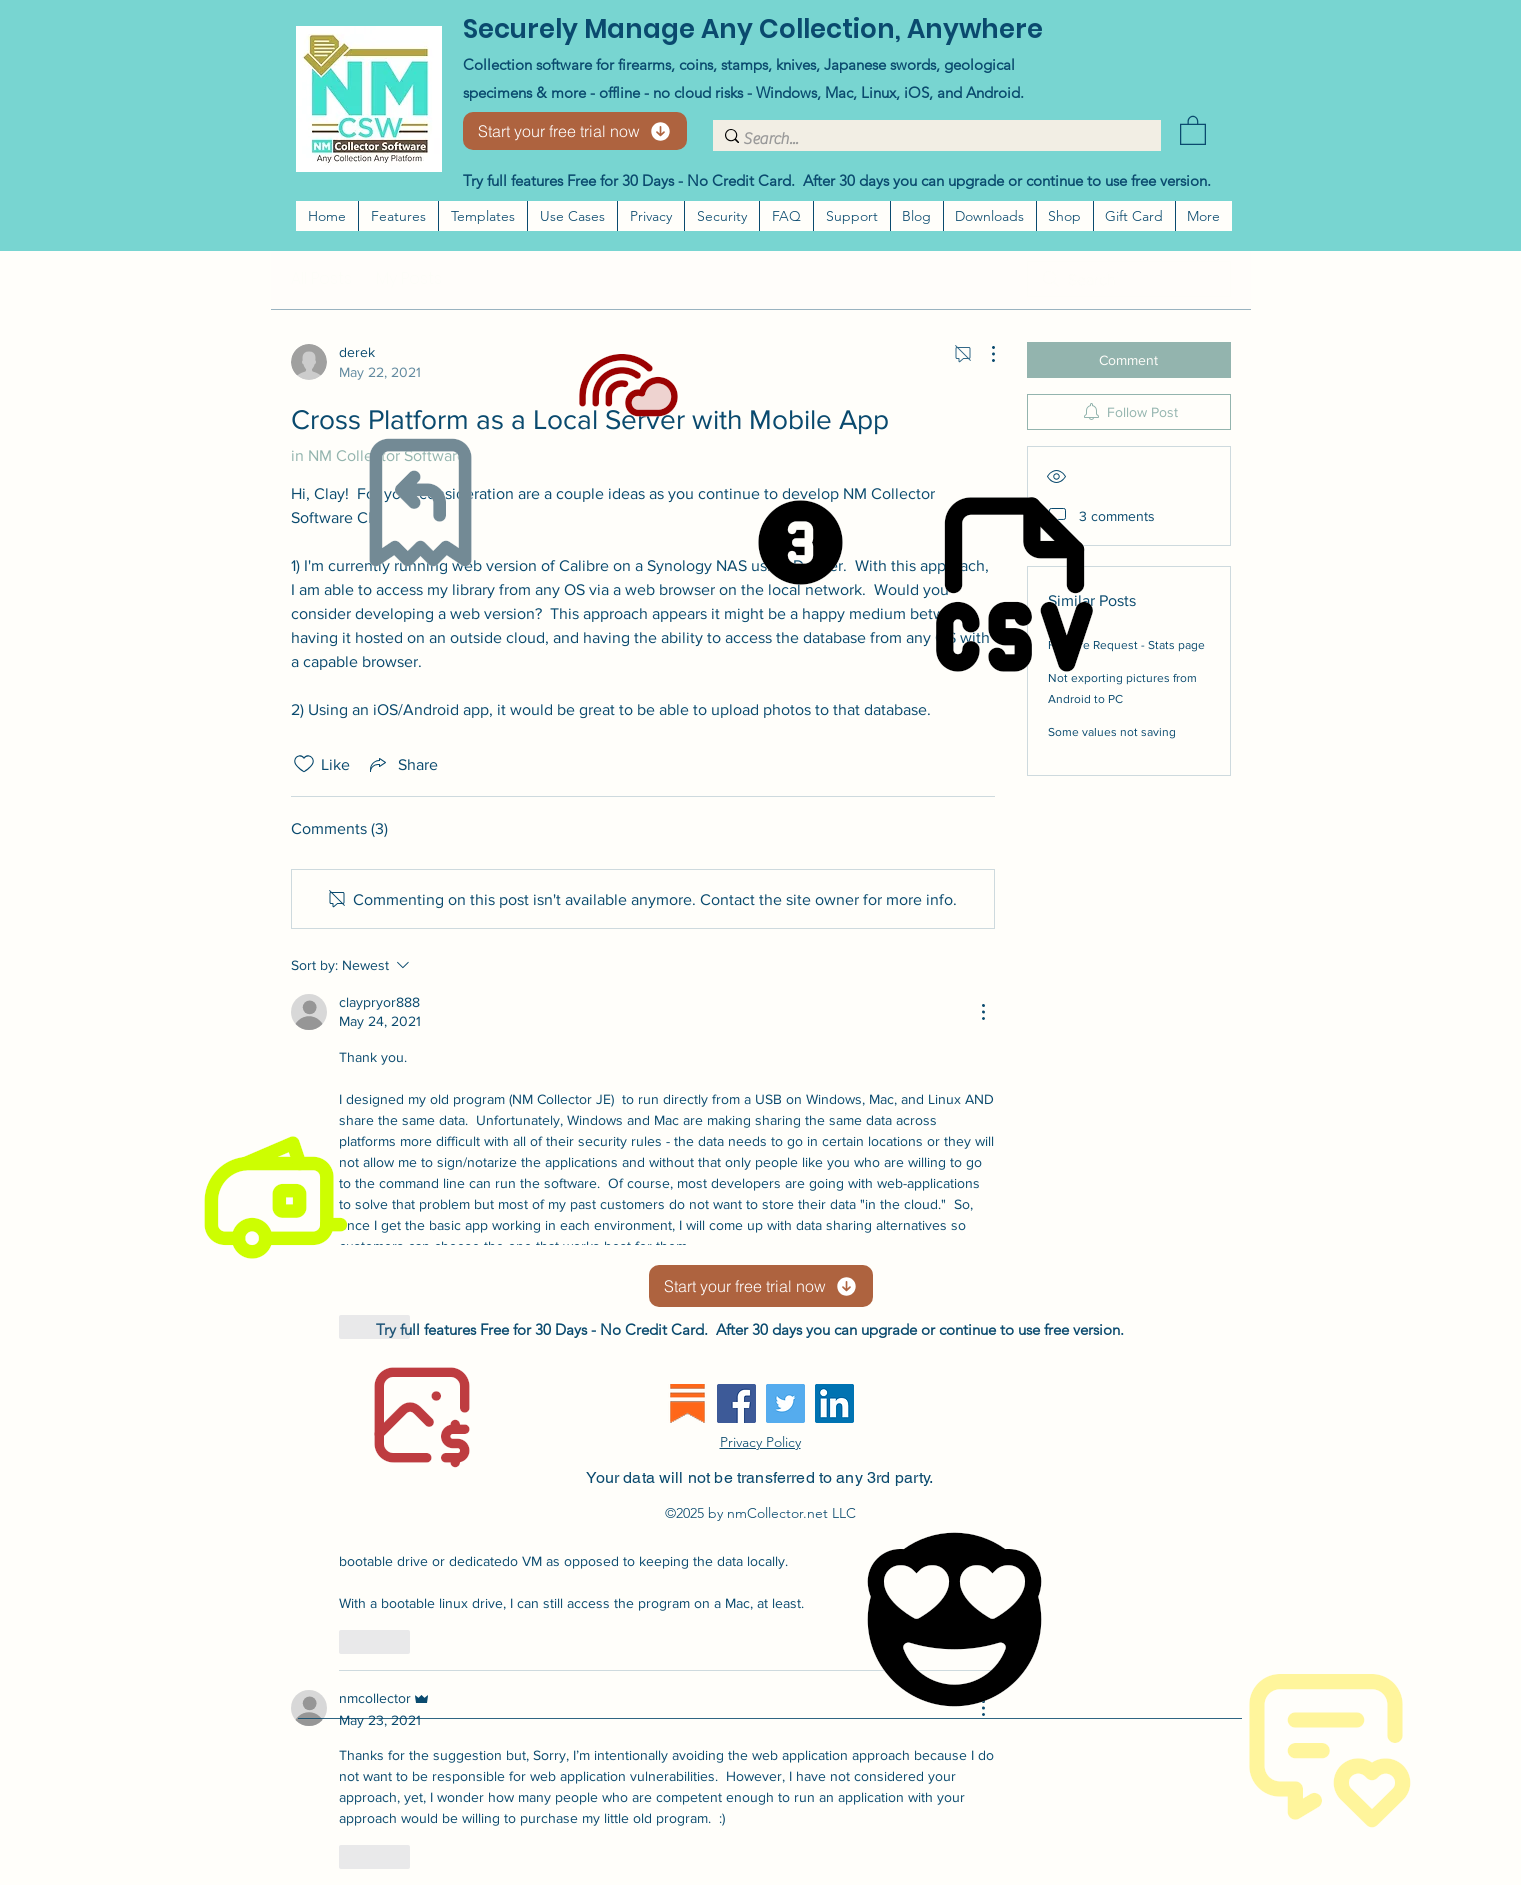  Describe the element at coordinates (422, 1415) in the screenshot. I see `view paid or premium photos` at that location.